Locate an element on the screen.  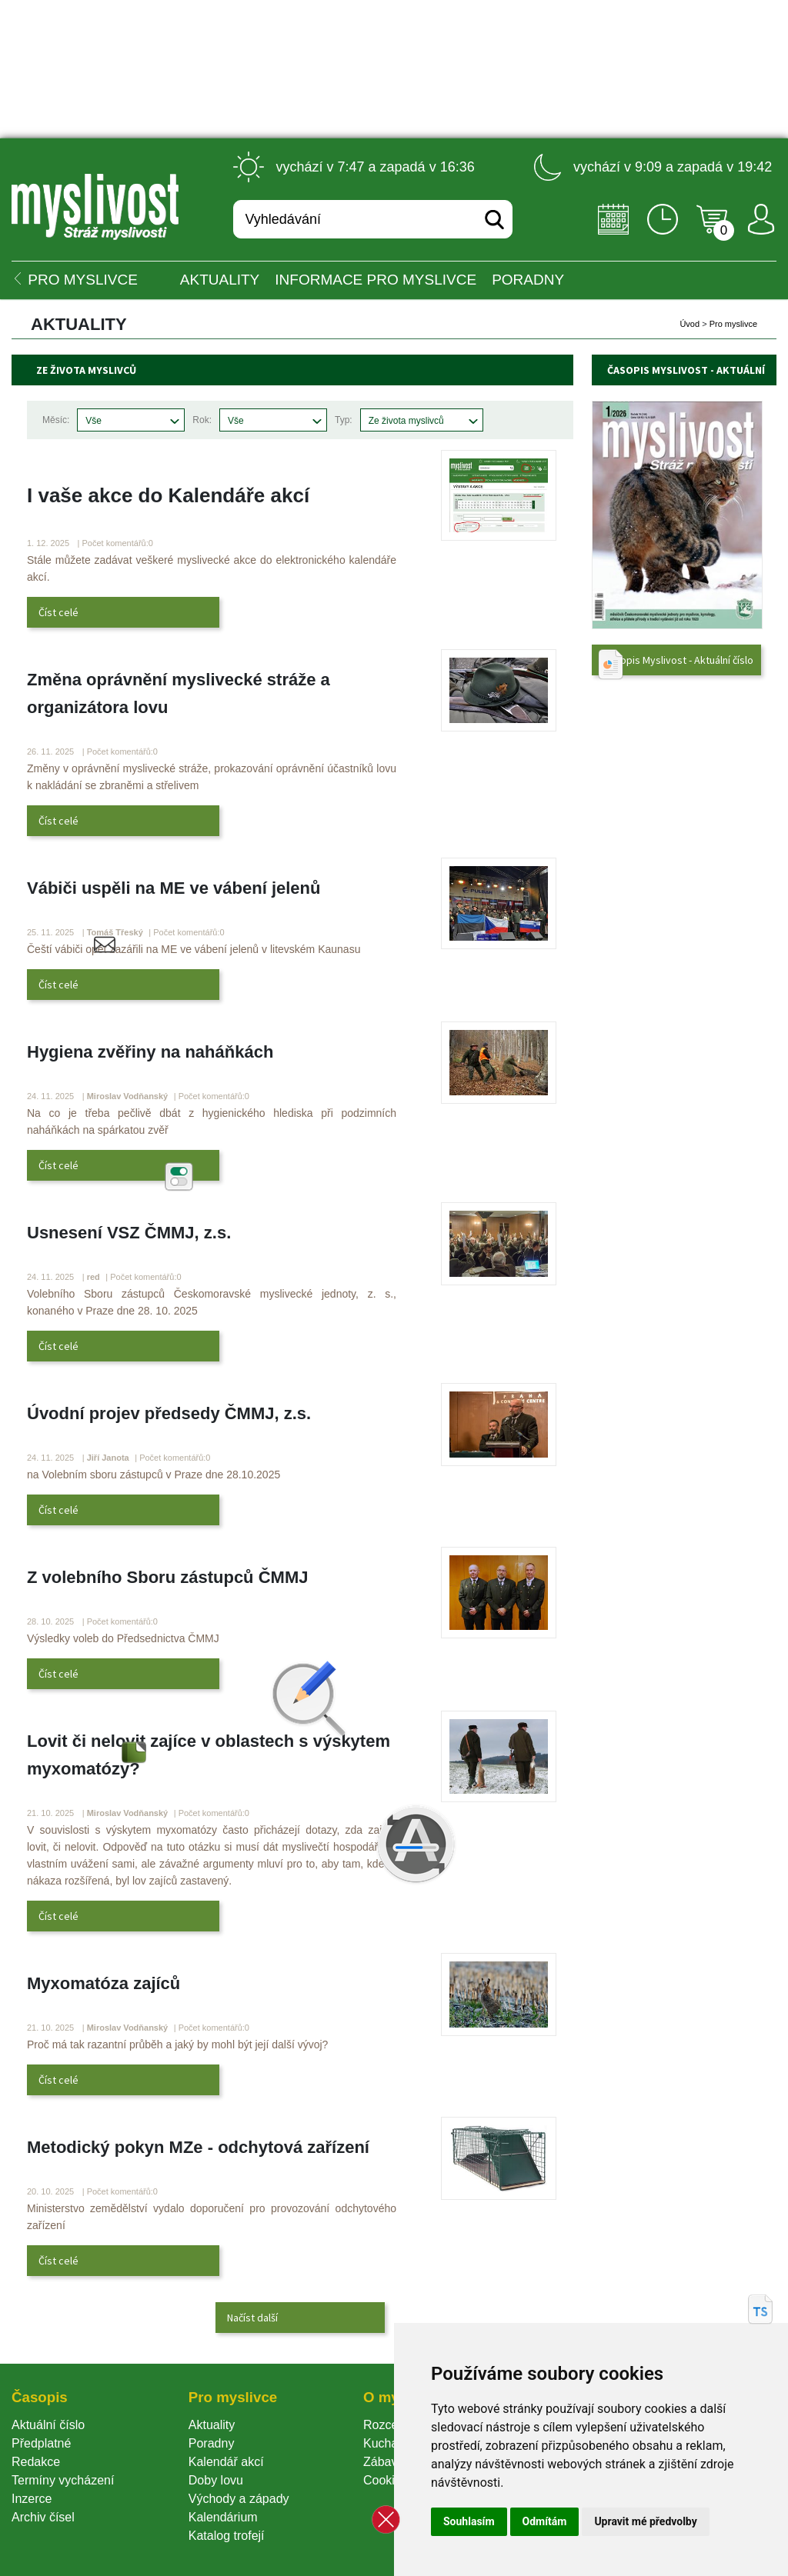
open a presentation file is located at coordinates (610, 664).